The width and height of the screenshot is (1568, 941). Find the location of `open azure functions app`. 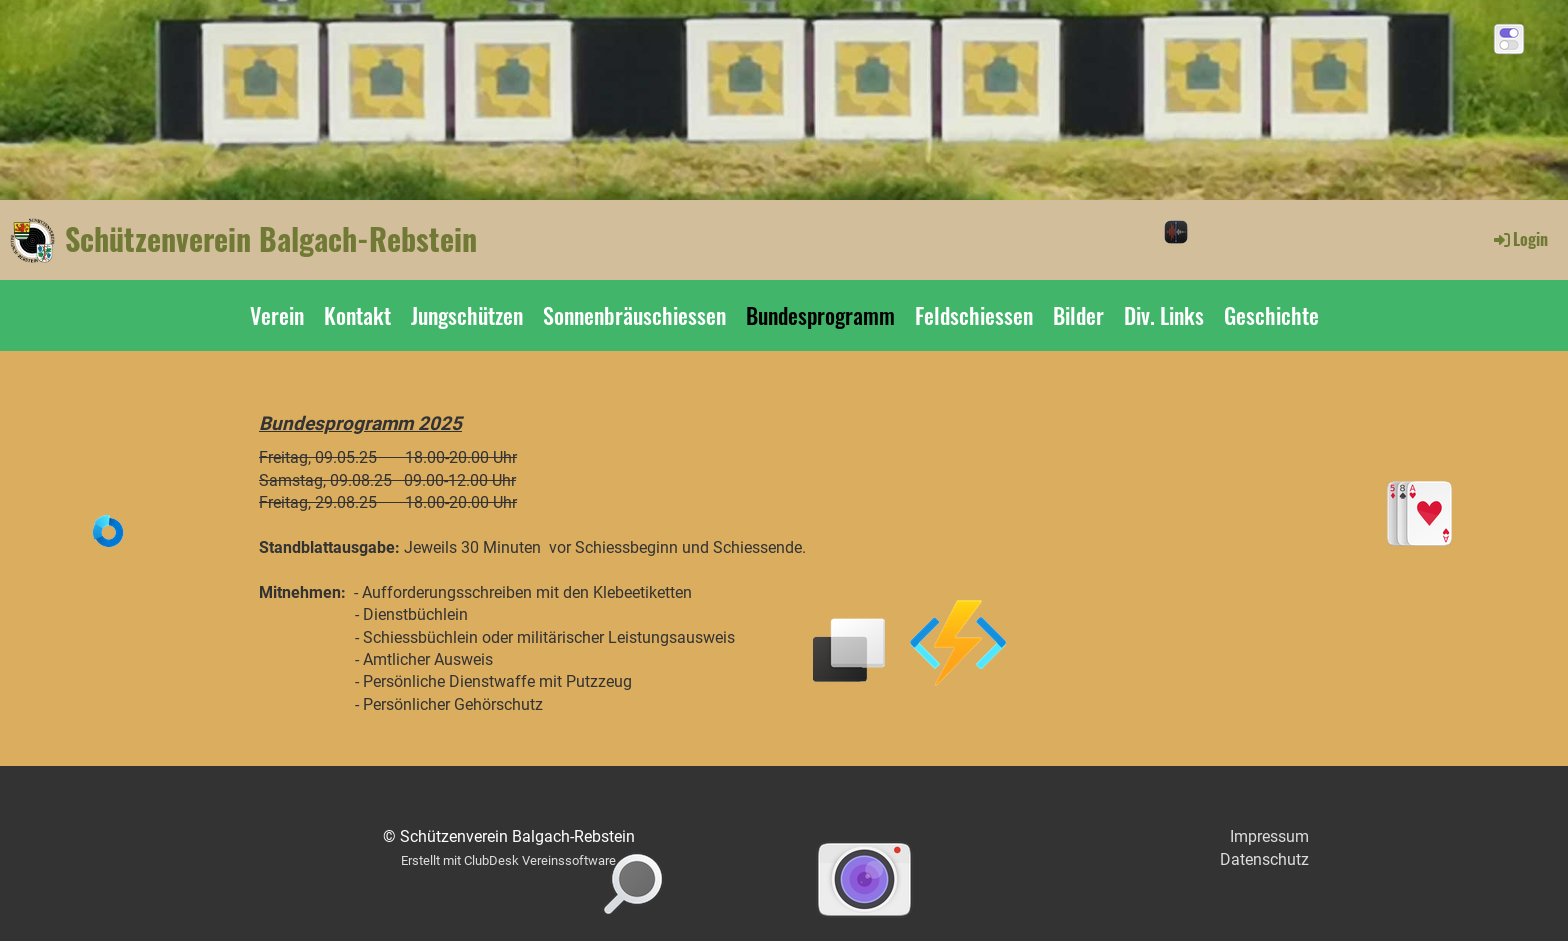

open azure functions app is located at coordinates (958, 643).